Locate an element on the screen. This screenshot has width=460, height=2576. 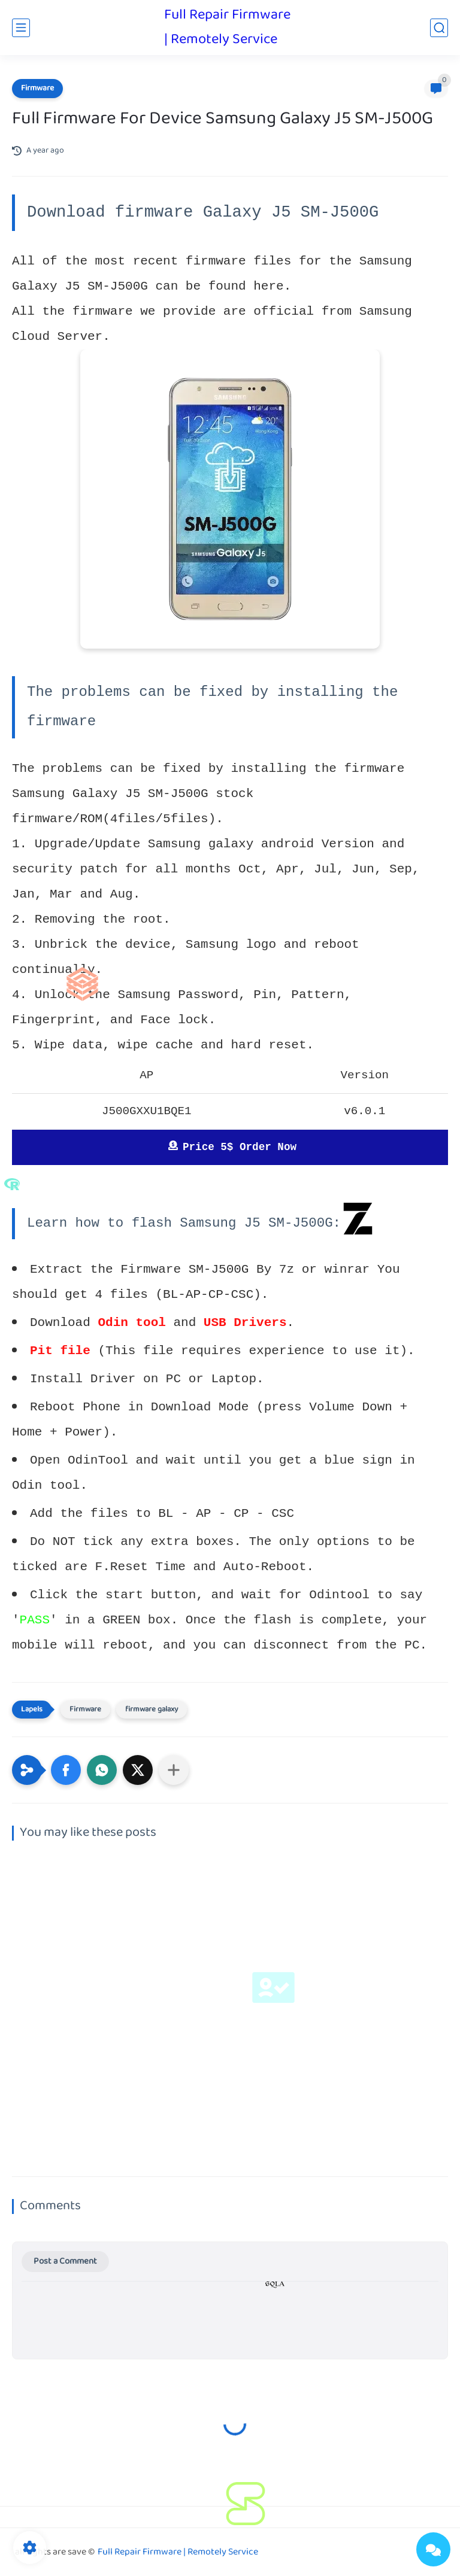
sqlalchemy database toolkit logo is located at coordinates (275, 2285).